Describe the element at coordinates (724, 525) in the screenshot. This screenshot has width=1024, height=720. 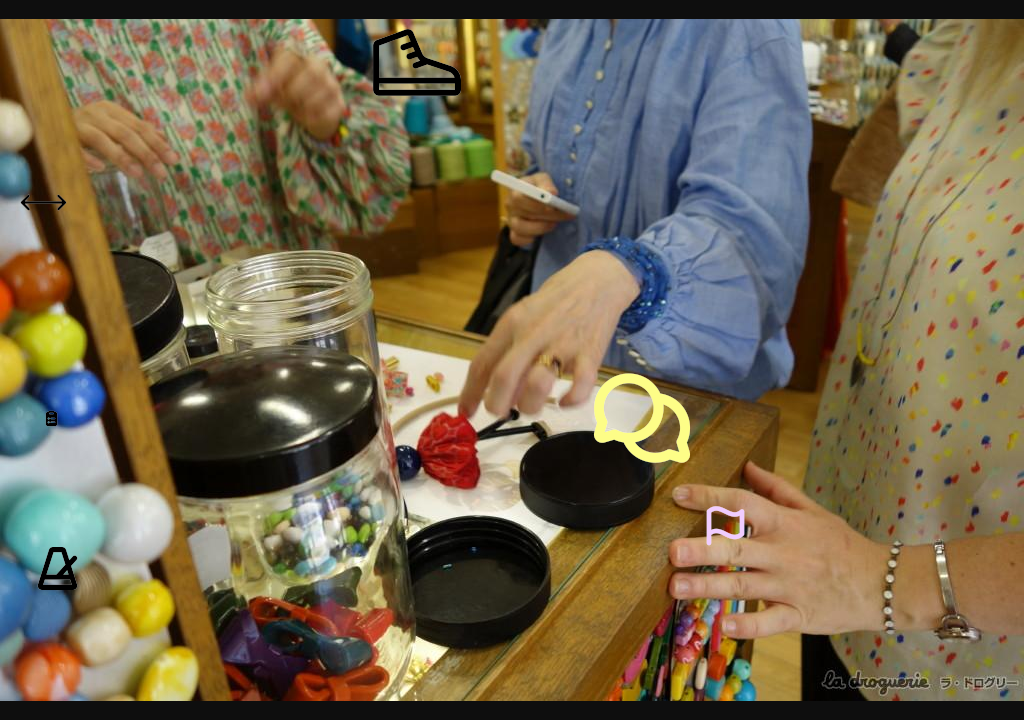
I see `flag or mark an item for follow-up` at that location.